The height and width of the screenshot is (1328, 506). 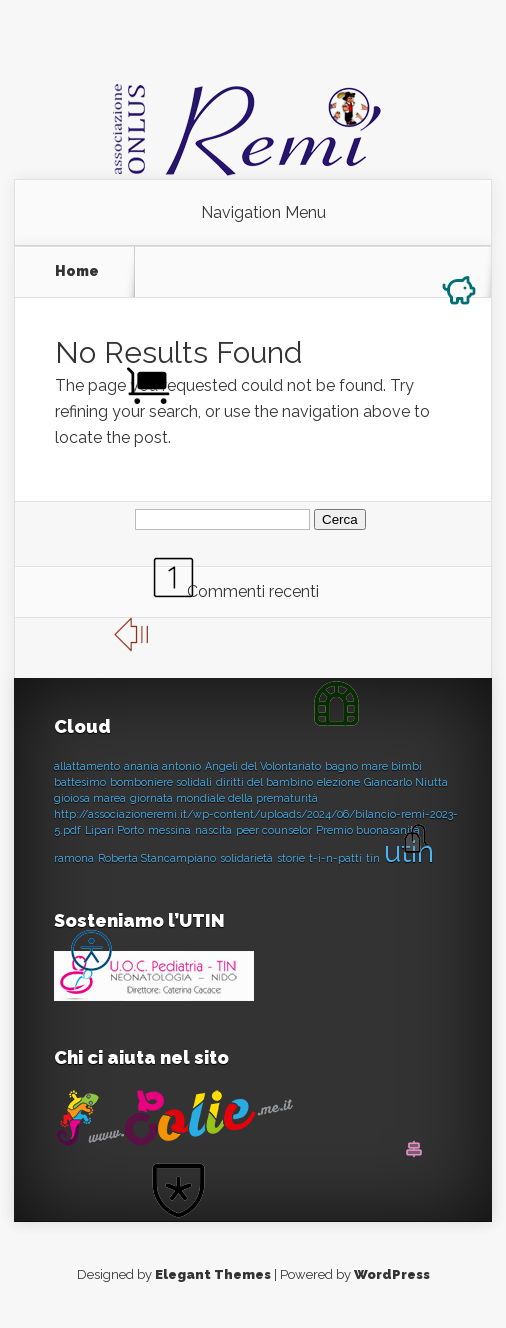 I want to click on indicates the first step in a process, so click(x=173, y=577).